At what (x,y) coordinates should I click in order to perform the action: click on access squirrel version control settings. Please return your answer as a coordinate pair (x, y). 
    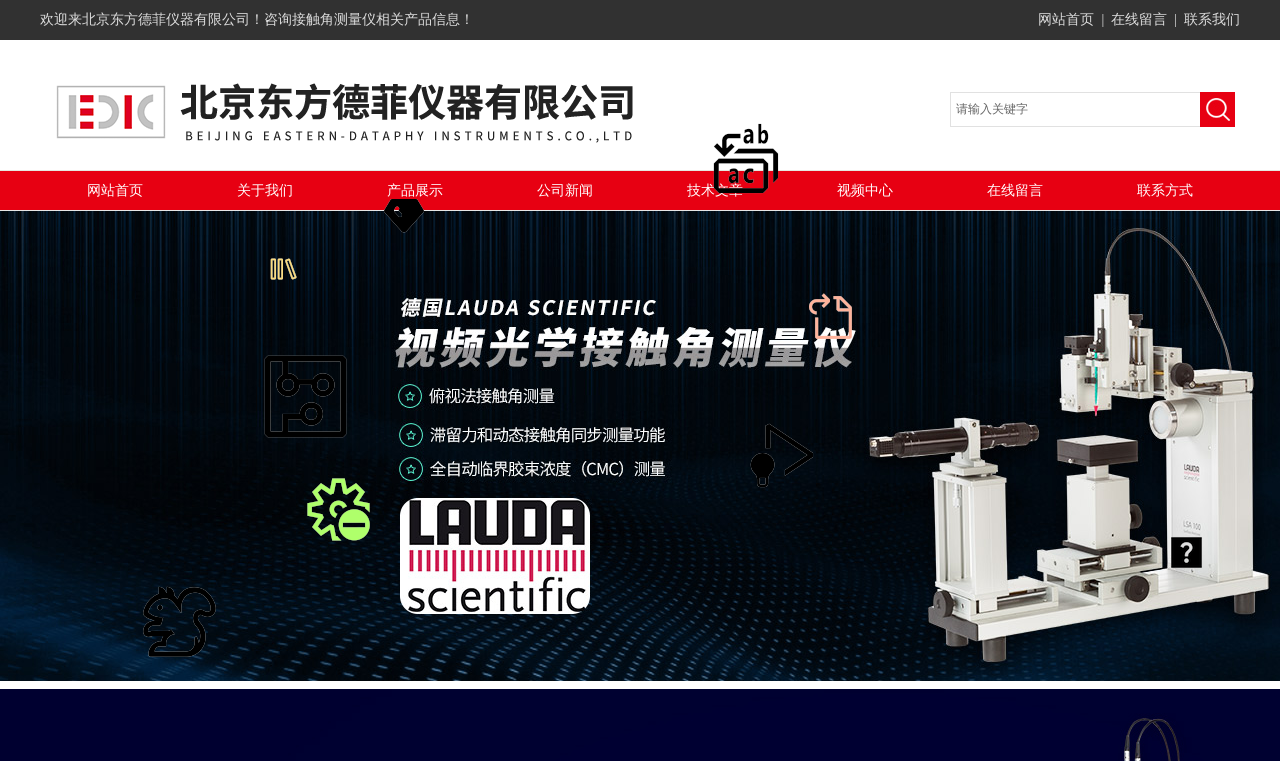
    Looking at the image, I should click on (179, 620).